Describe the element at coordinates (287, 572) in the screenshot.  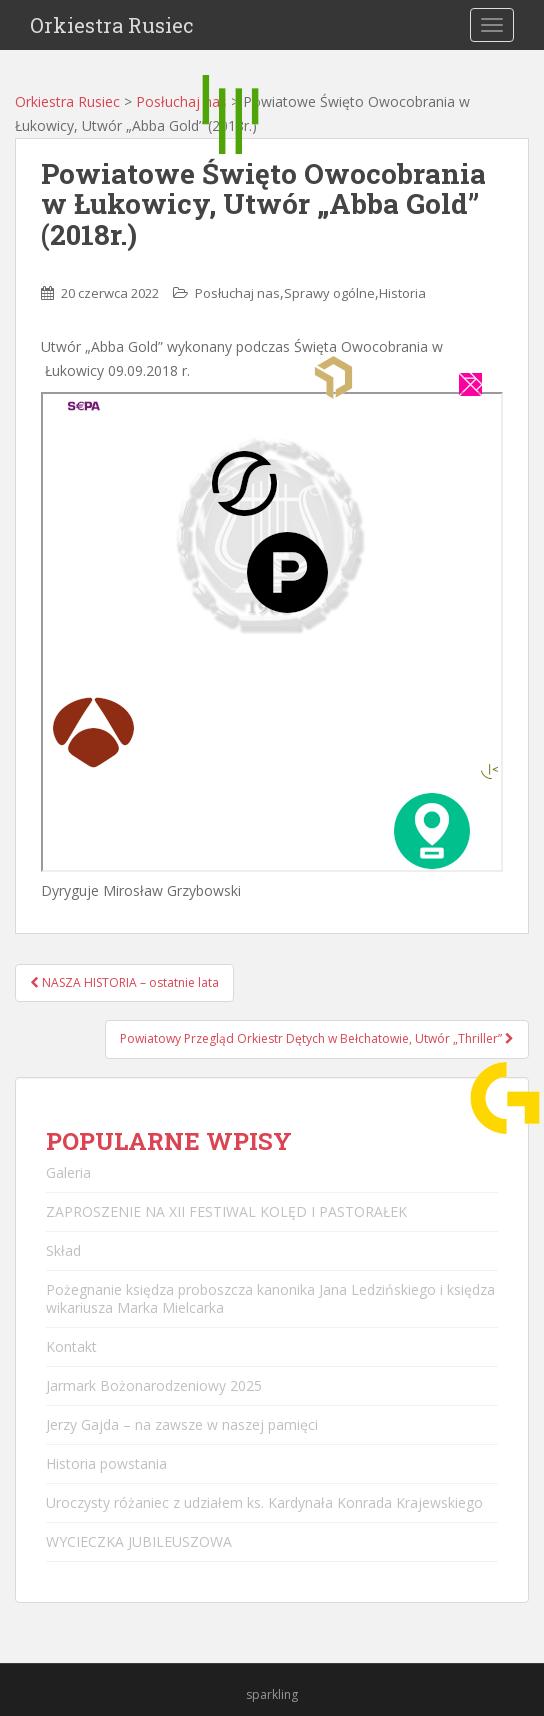
I see `visit Product Hunt website` at that location.